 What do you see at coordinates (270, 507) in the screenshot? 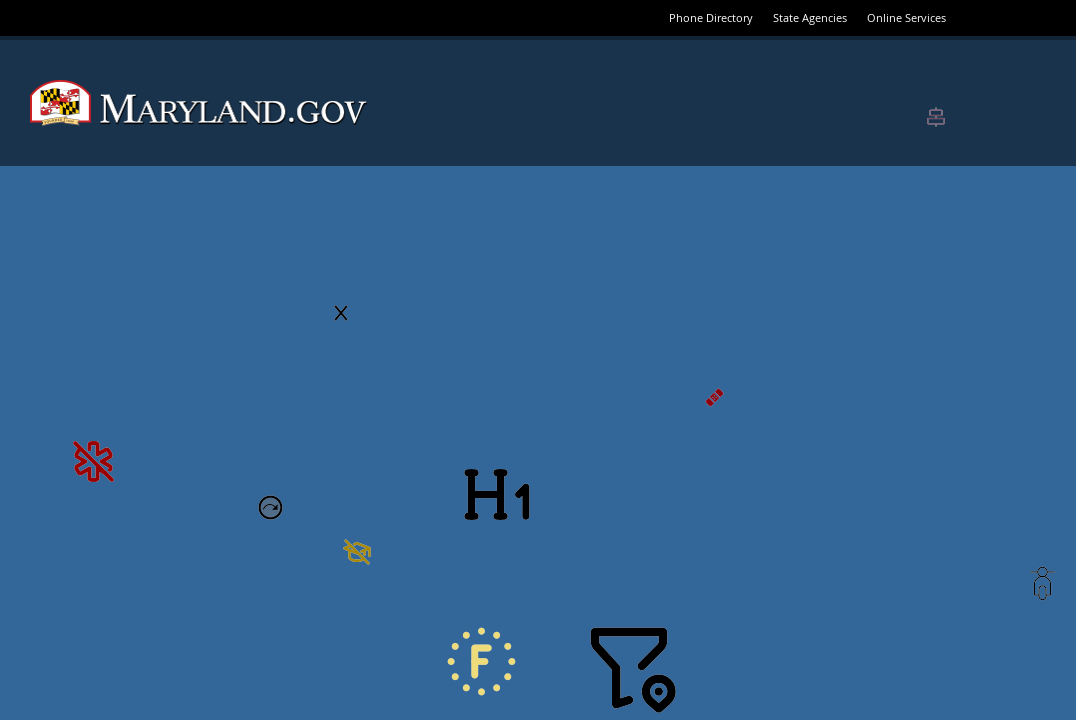
I see `skip to the next scheduled item or plan` at bounding box center [270, 507].